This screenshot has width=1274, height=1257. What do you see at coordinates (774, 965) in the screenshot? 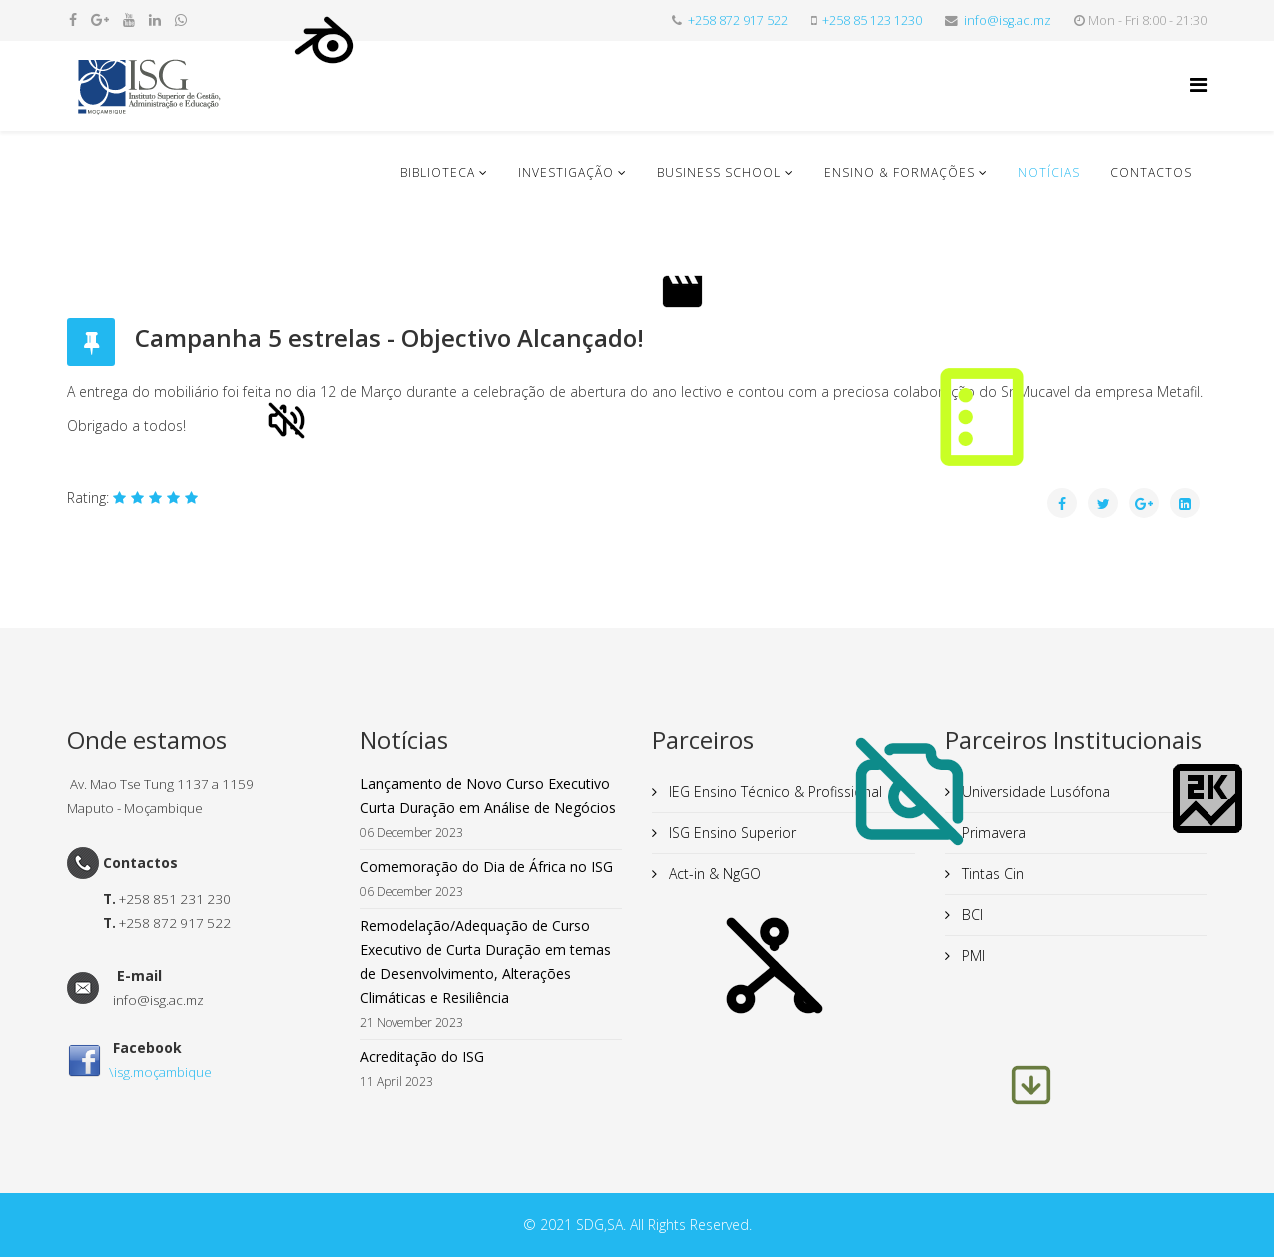
I see `disable hierarchical view` at bounding box center [774, 965].